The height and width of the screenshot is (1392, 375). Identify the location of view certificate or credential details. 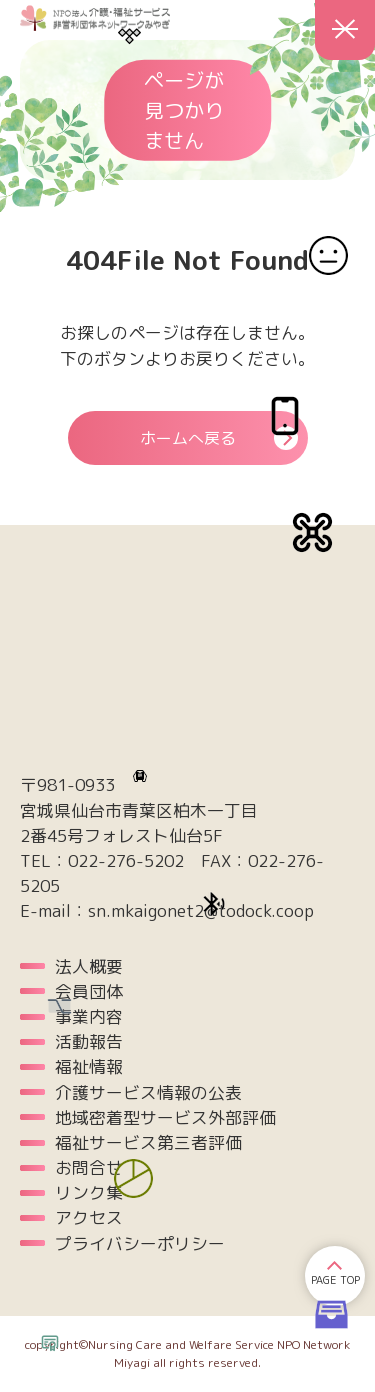
(50, 1342).